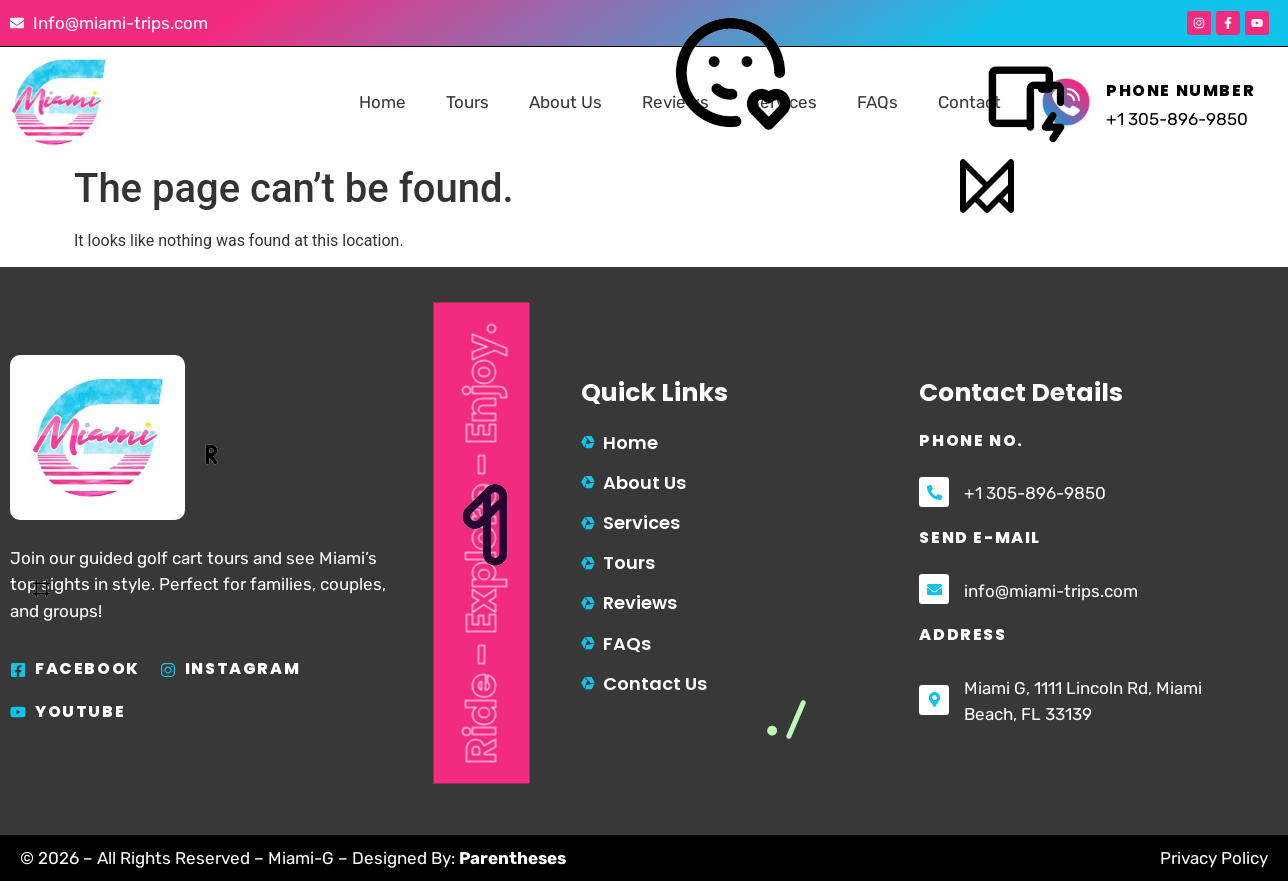 The width and height of the screenshot is (1288, 881). What do you see at coordinates (491, 525) in the screenshot?
I see `access google one subscription settings` at bounding box center [491, 525].